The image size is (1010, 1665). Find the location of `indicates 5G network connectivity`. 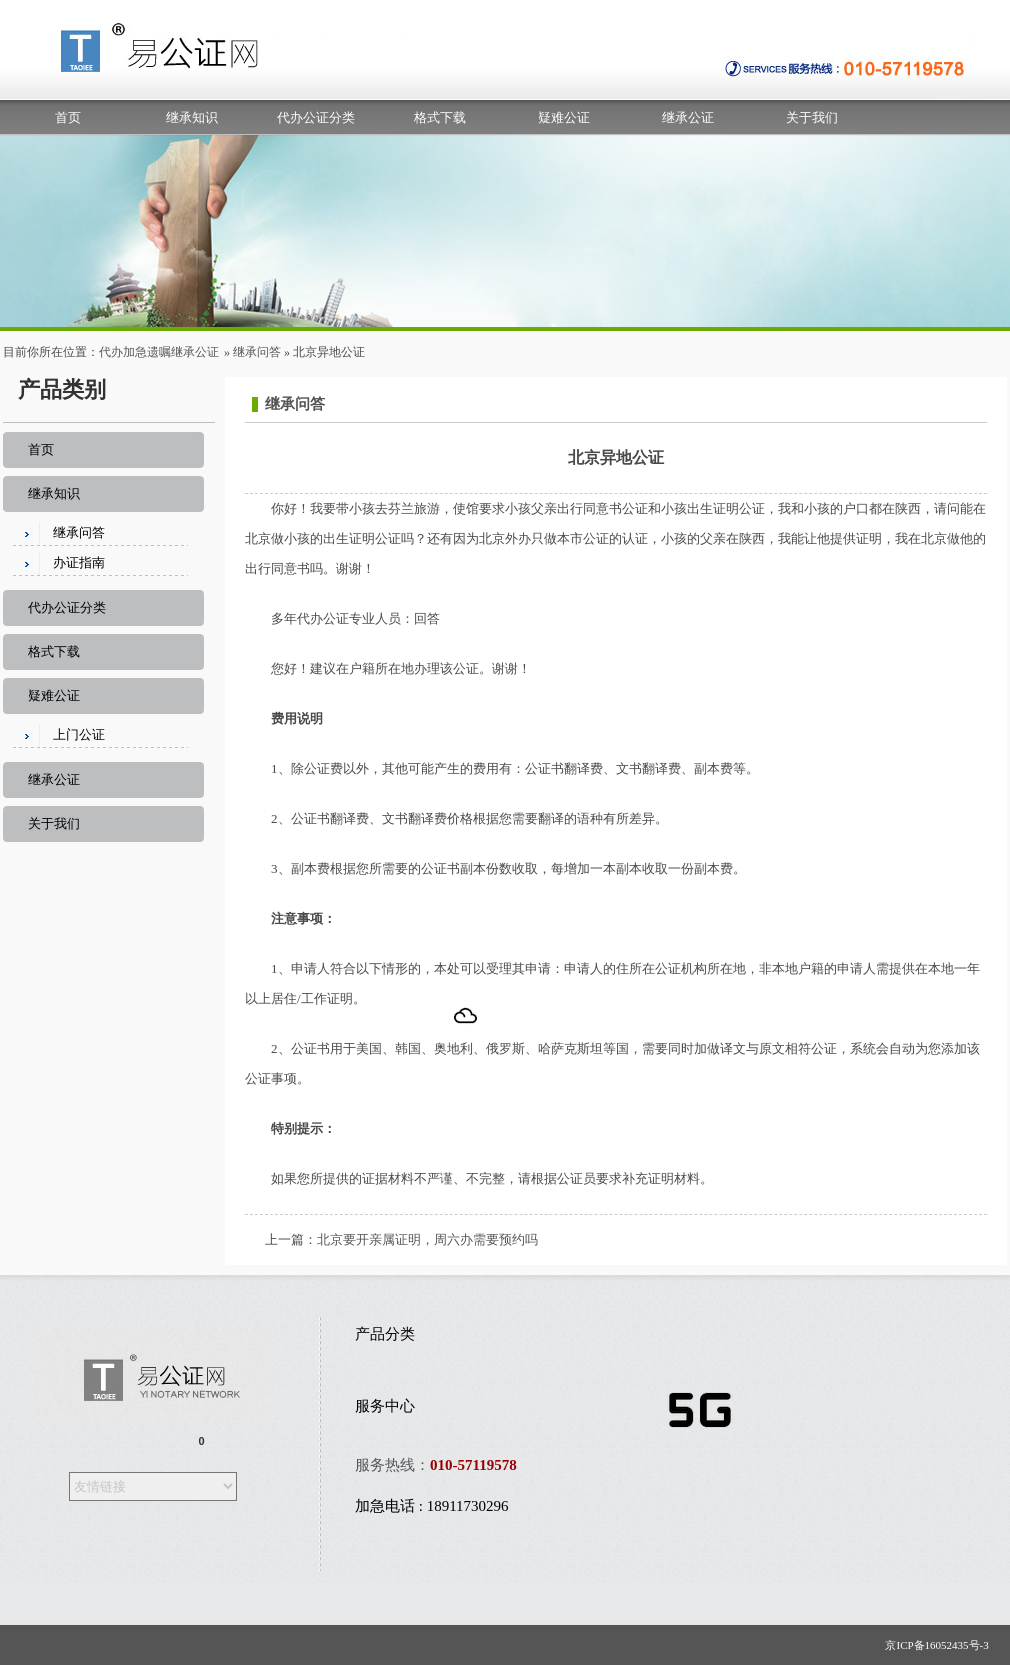

indicates 5G network connectivity is located at coordinates (700, 1410).